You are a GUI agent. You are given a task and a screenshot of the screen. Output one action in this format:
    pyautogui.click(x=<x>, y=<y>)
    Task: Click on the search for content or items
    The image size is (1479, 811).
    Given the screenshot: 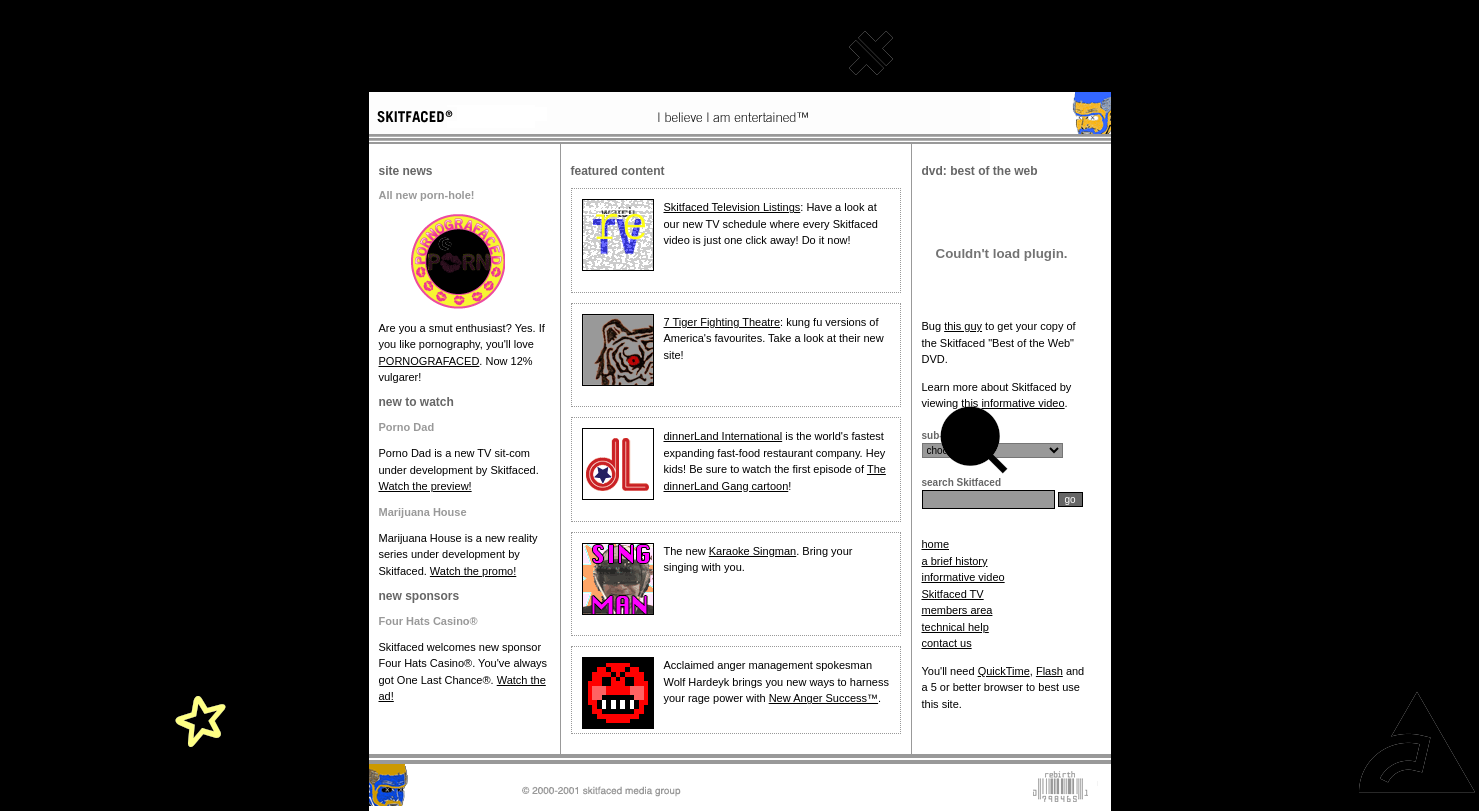 What is the action you would take?
    pyautogui.click(x=973, y=439)
    